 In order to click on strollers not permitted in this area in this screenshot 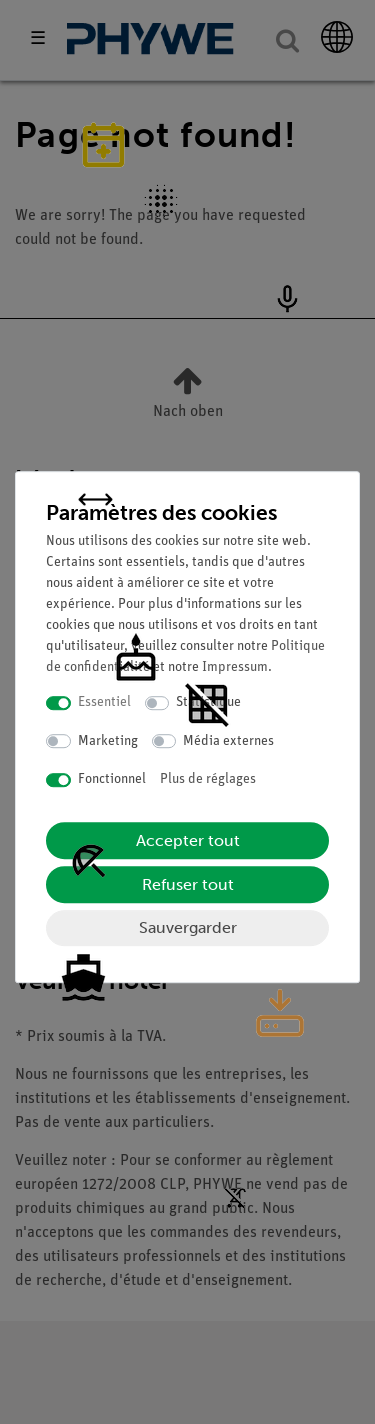, I will do `click(235, 1197)`.